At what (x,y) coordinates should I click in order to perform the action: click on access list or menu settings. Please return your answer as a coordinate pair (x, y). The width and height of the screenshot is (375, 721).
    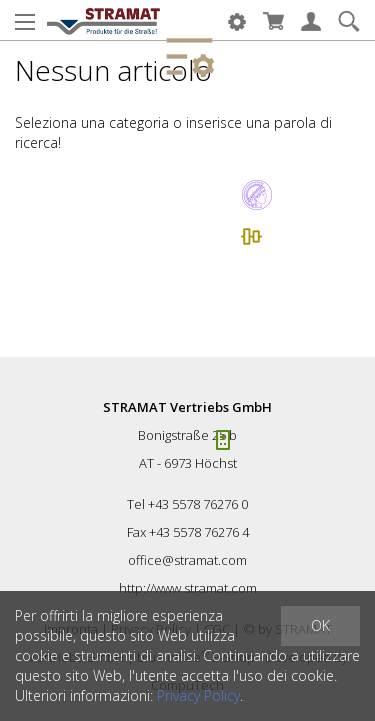
    Looking at the image, I should click on (189, 56).